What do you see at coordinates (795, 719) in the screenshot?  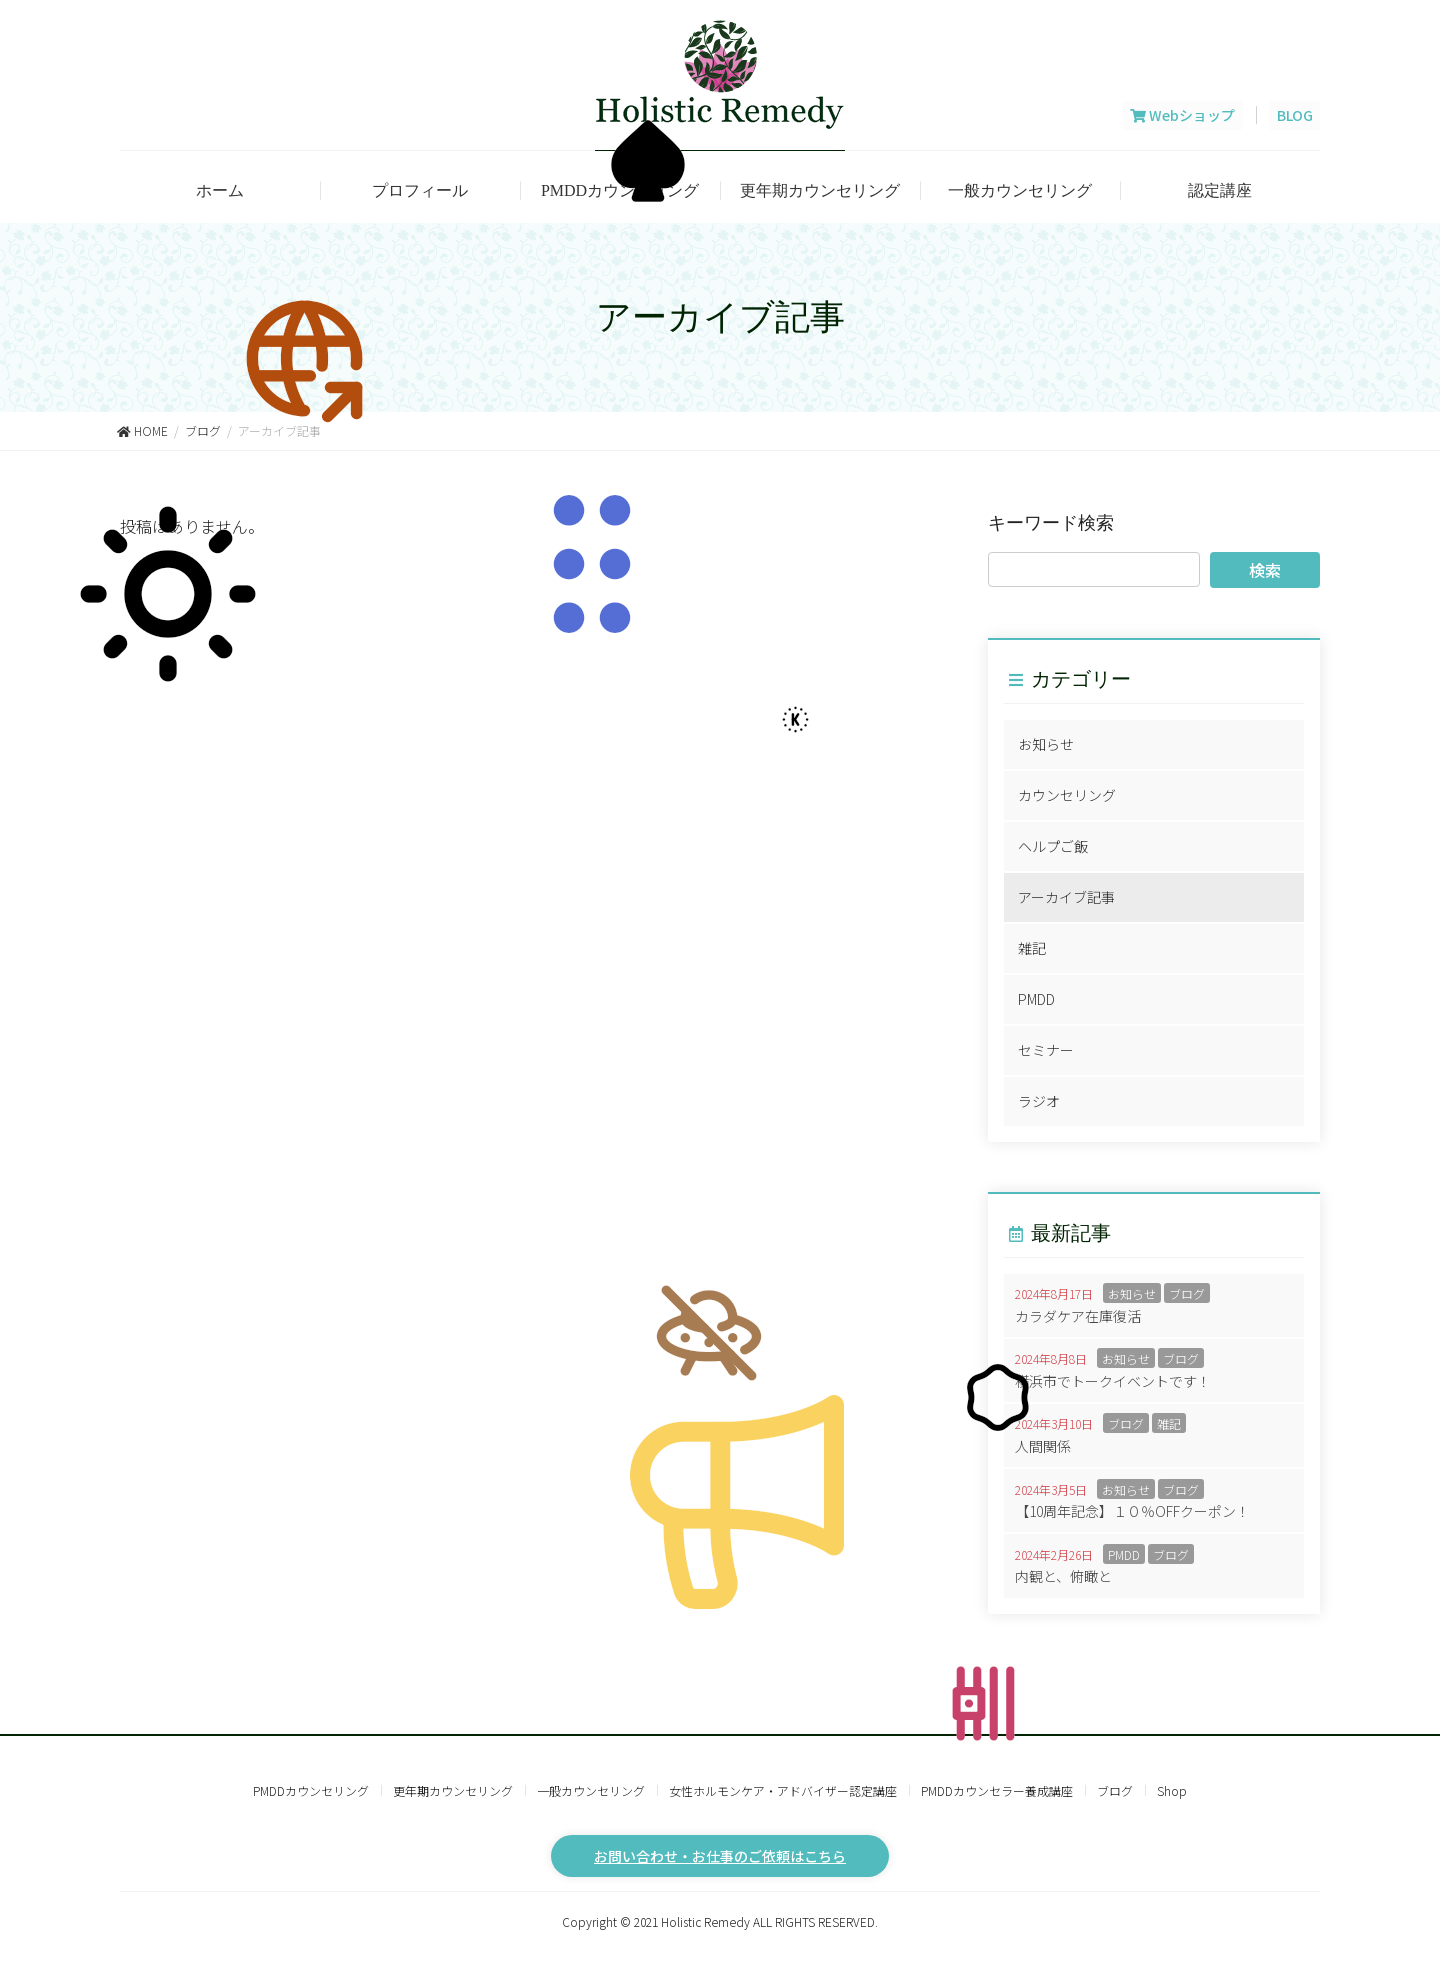 I see `indicates a keyboard shortcut or hotkey` at bounding box center [795, 719].